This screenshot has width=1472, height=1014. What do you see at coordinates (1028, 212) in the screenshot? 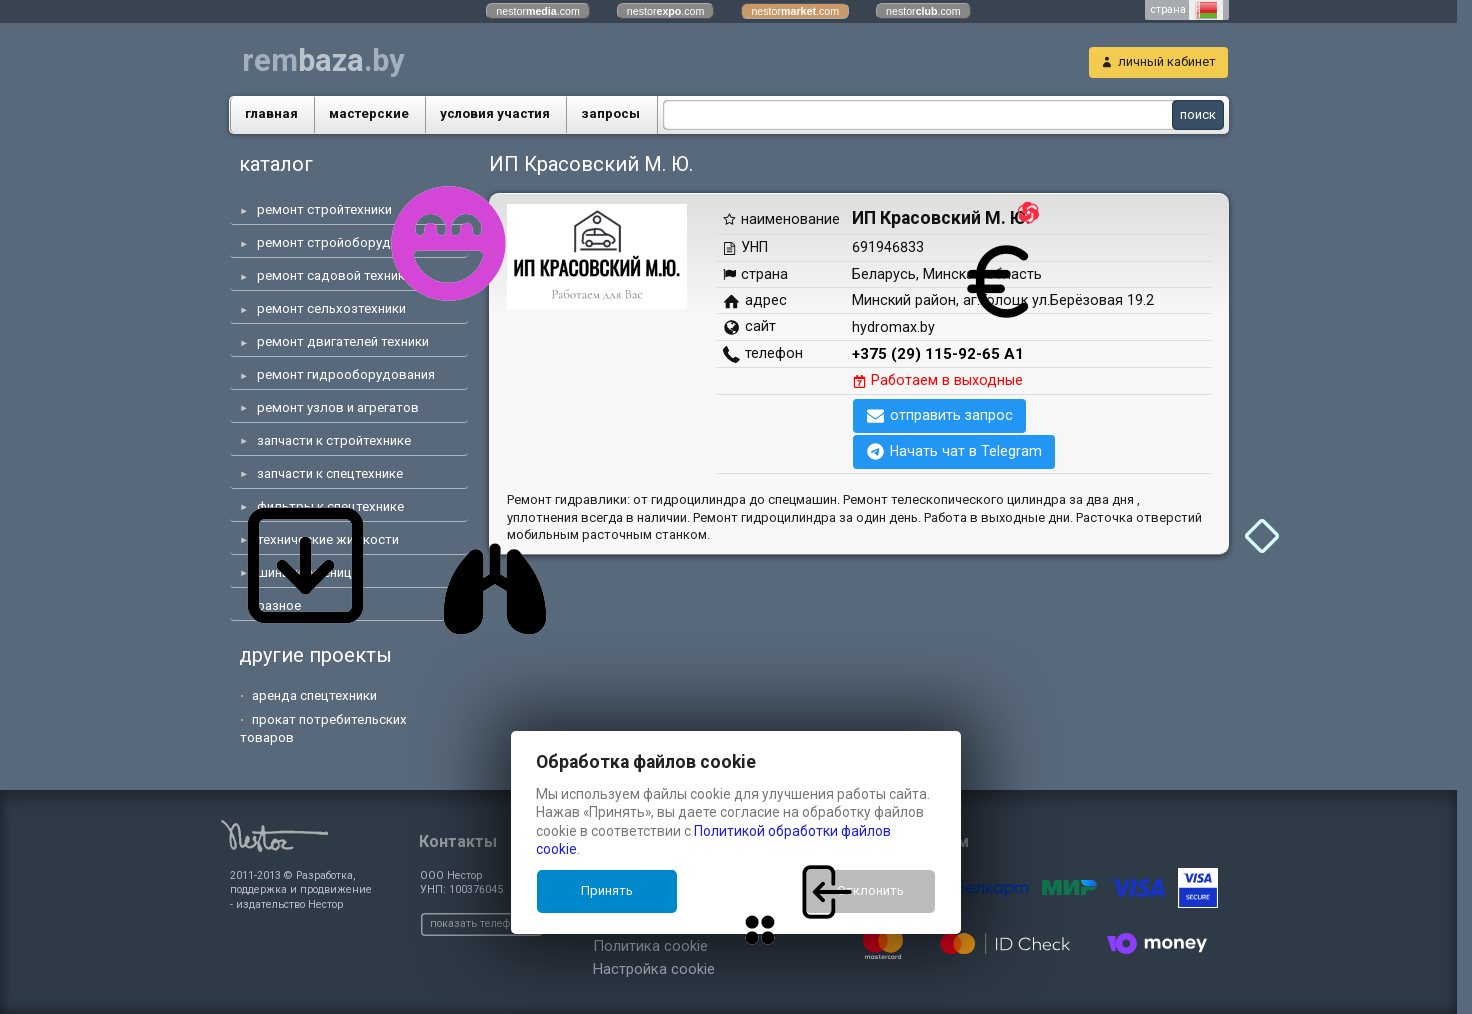
I see `open OpenAI or ChatGPT app` at bounding box center [1028, 212].